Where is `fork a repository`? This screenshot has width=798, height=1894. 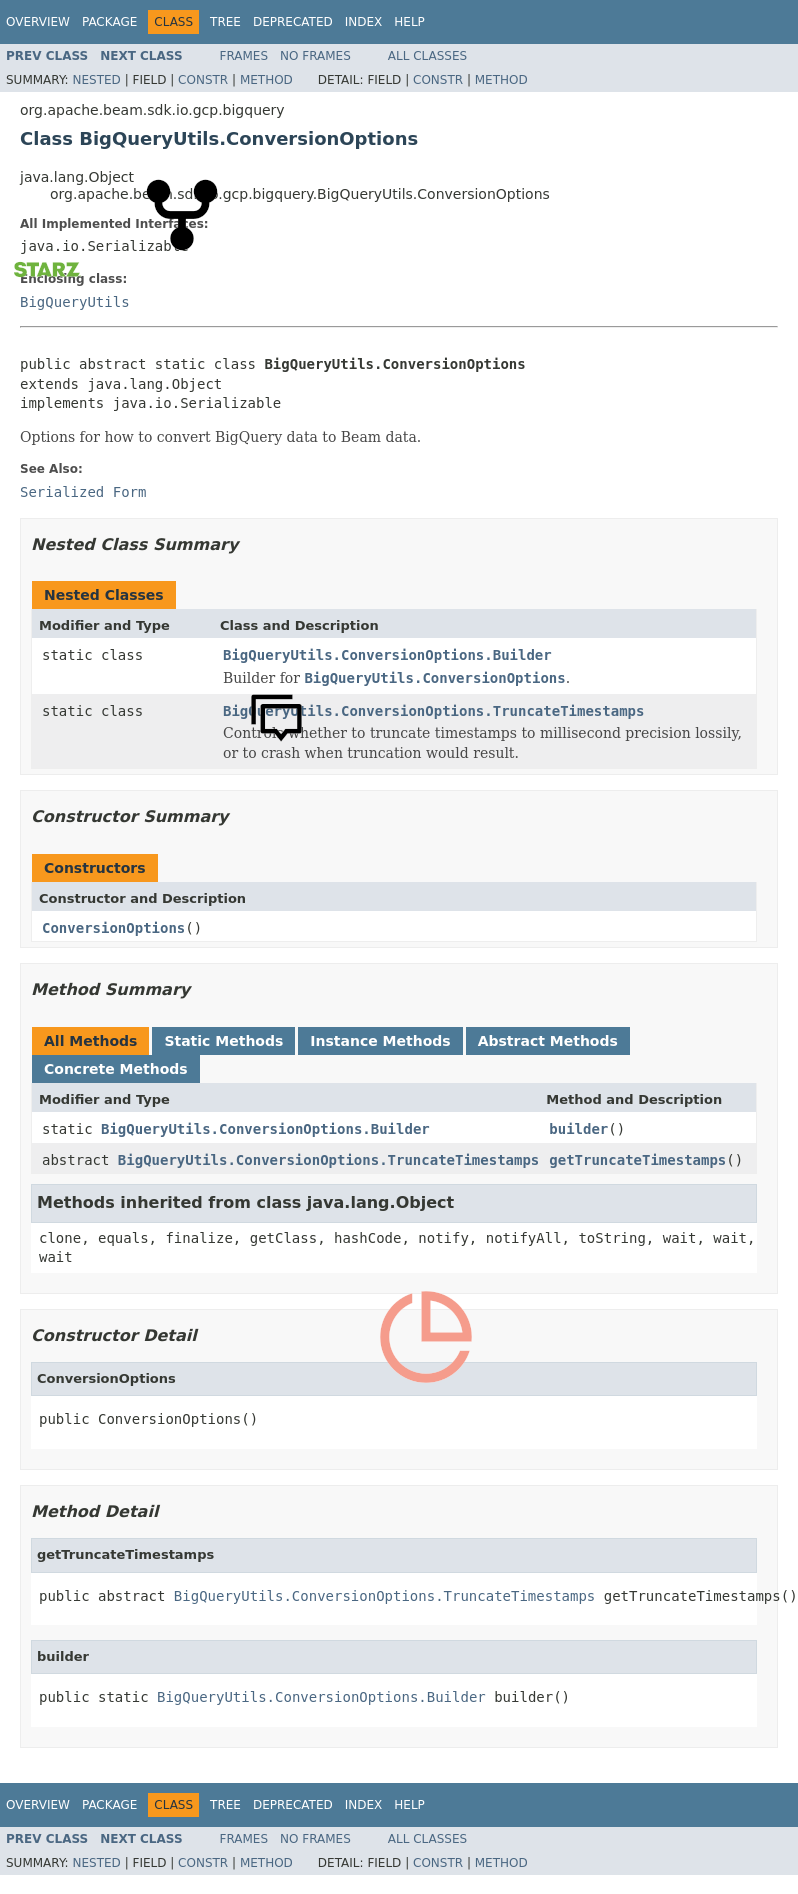
fork a repository is located at coordinates (182, 215).